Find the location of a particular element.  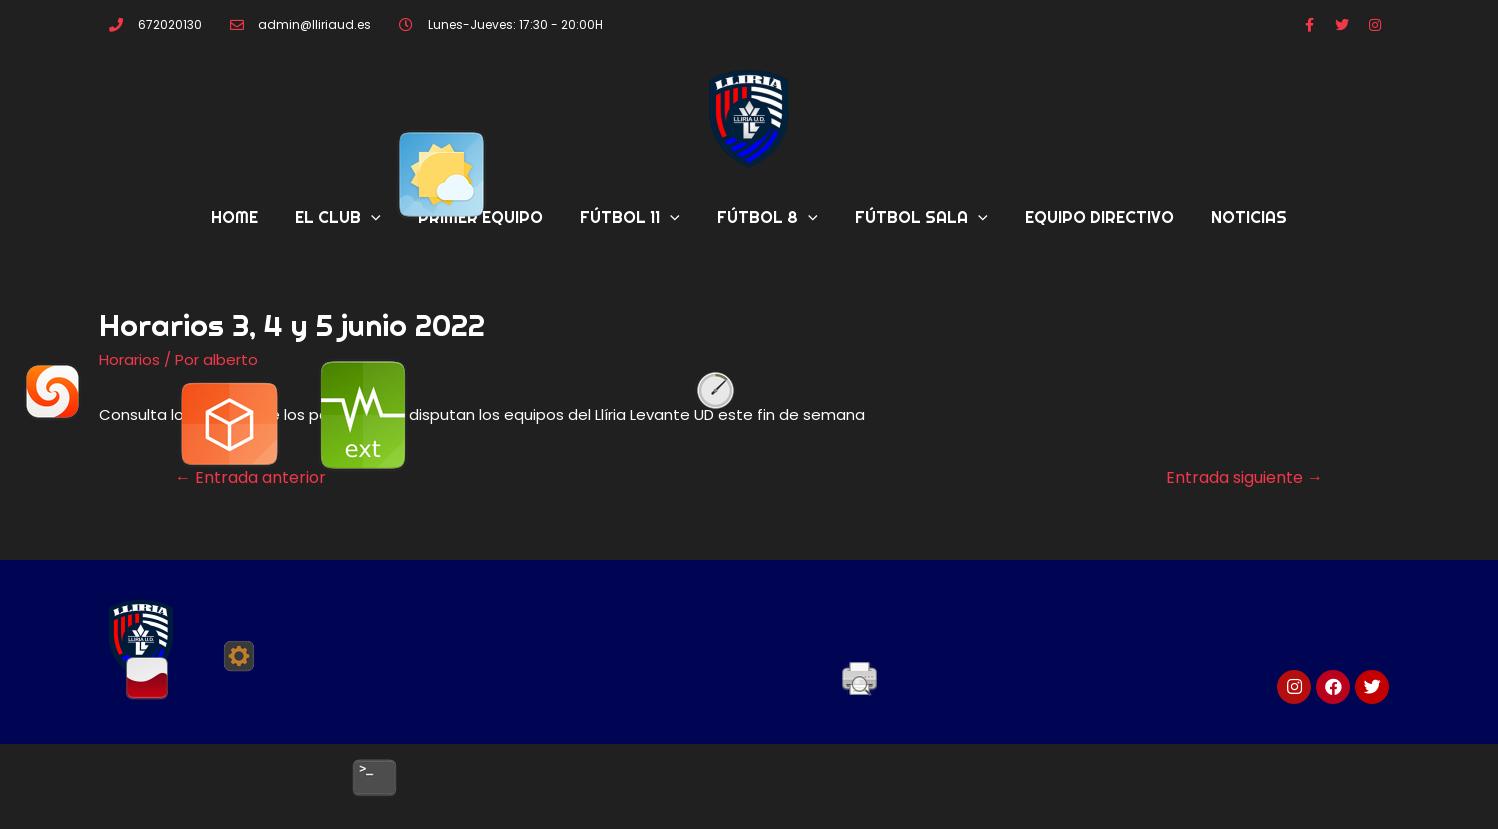

open wine compatibility layer application is located at coordinates (147, 678).